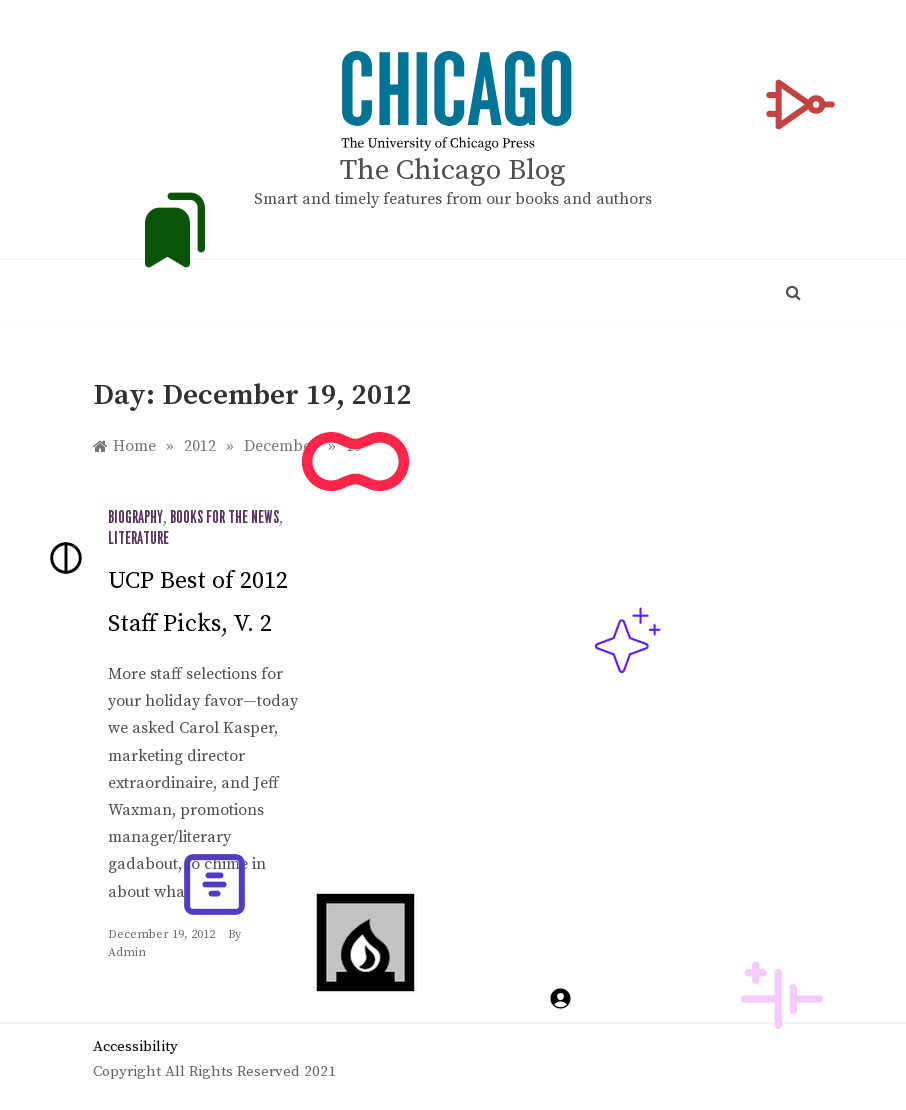 This screenshot has width=906, height=1110. What do you see at coordinates (800, 104) in the screenshot?
I see `represents a logic NOT gate in circuit design` at bounding box center [800, 104].